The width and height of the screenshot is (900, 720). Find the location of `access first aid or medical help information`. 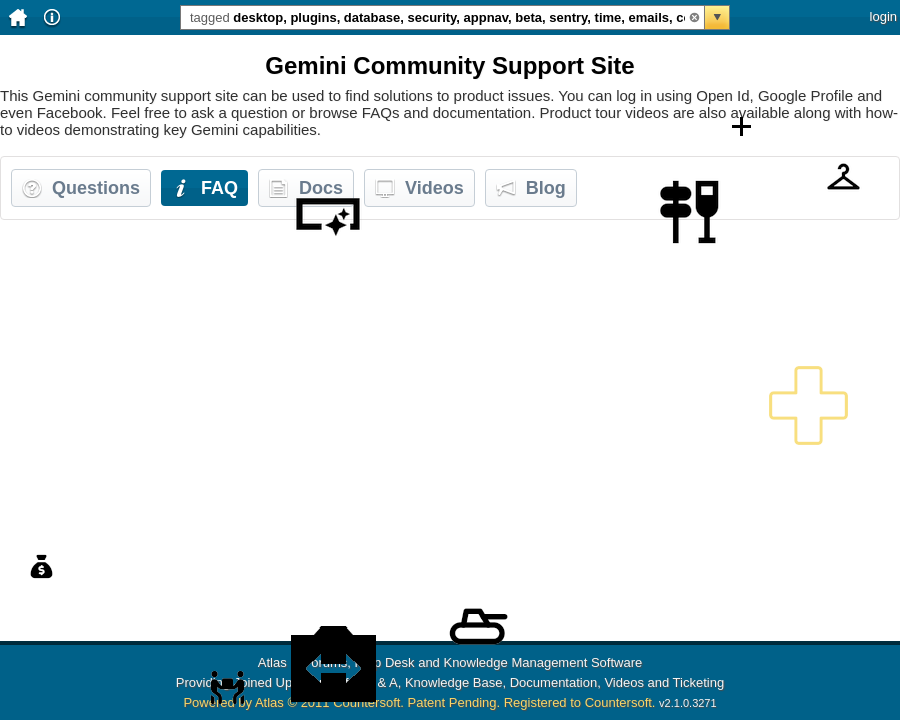

access first aid or medical help information is located at coordinates (808, 405).